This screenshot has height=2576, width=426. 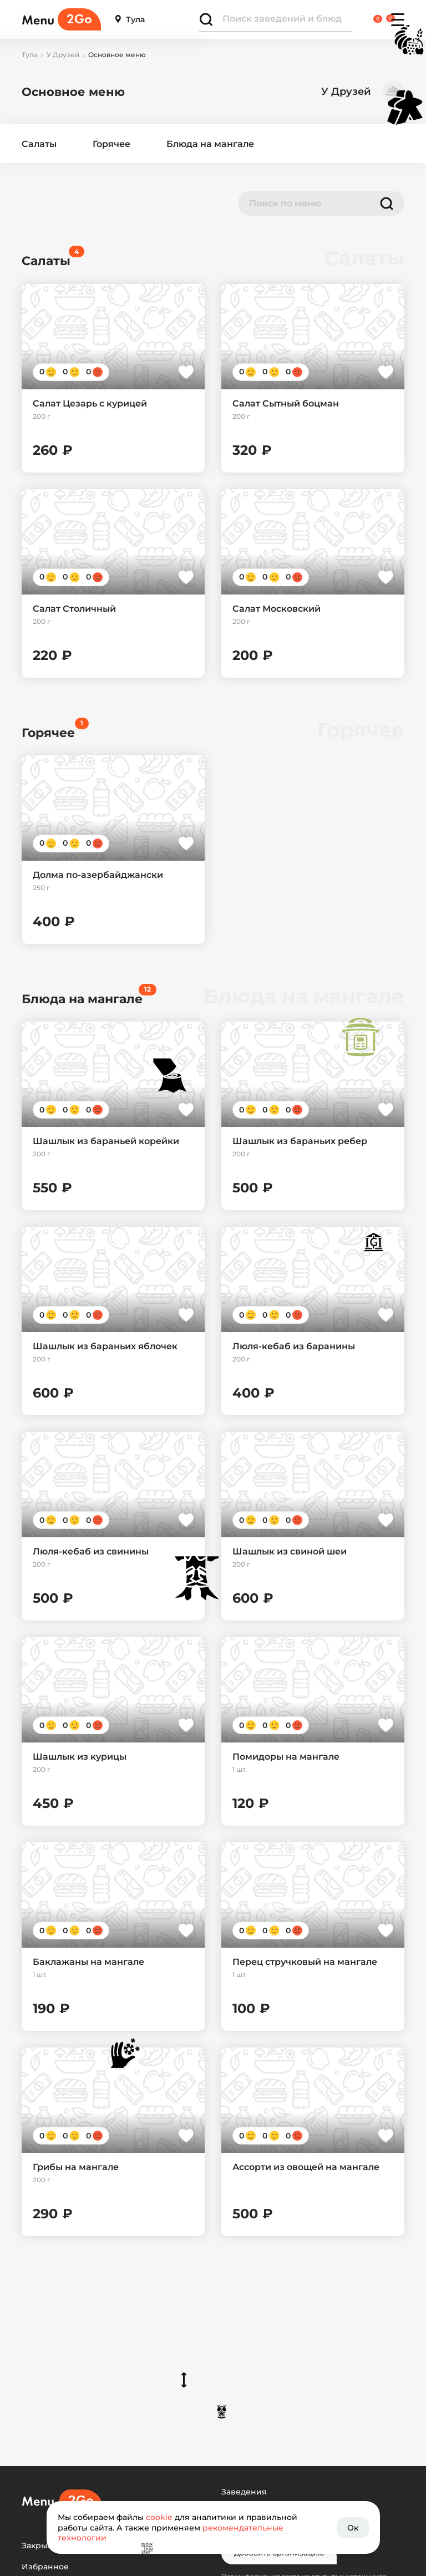 What do you see at coordinates (170, 1075) in the screenshot?
I see `logging or deforestation activity indicator` at bounding box center [170, 1075].